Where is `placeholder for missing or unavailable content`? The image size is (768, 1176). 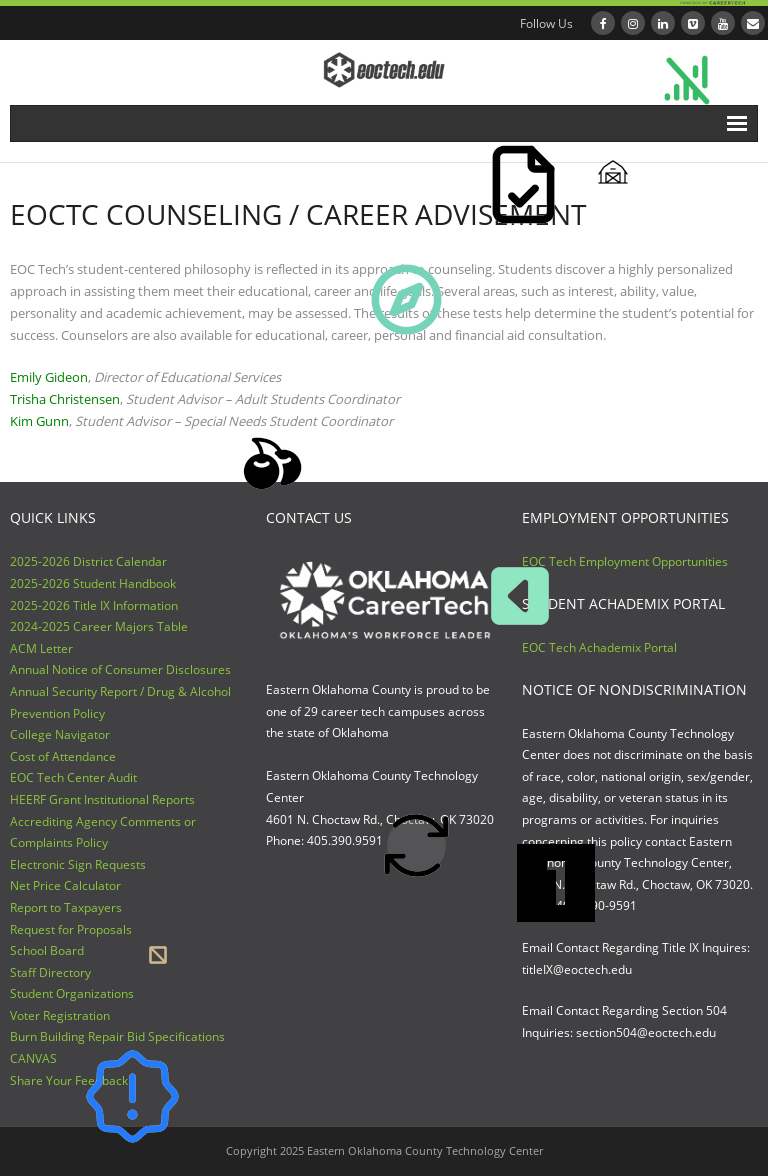
placeholder for missing or unavailable content is located at coordinates (158, 955).